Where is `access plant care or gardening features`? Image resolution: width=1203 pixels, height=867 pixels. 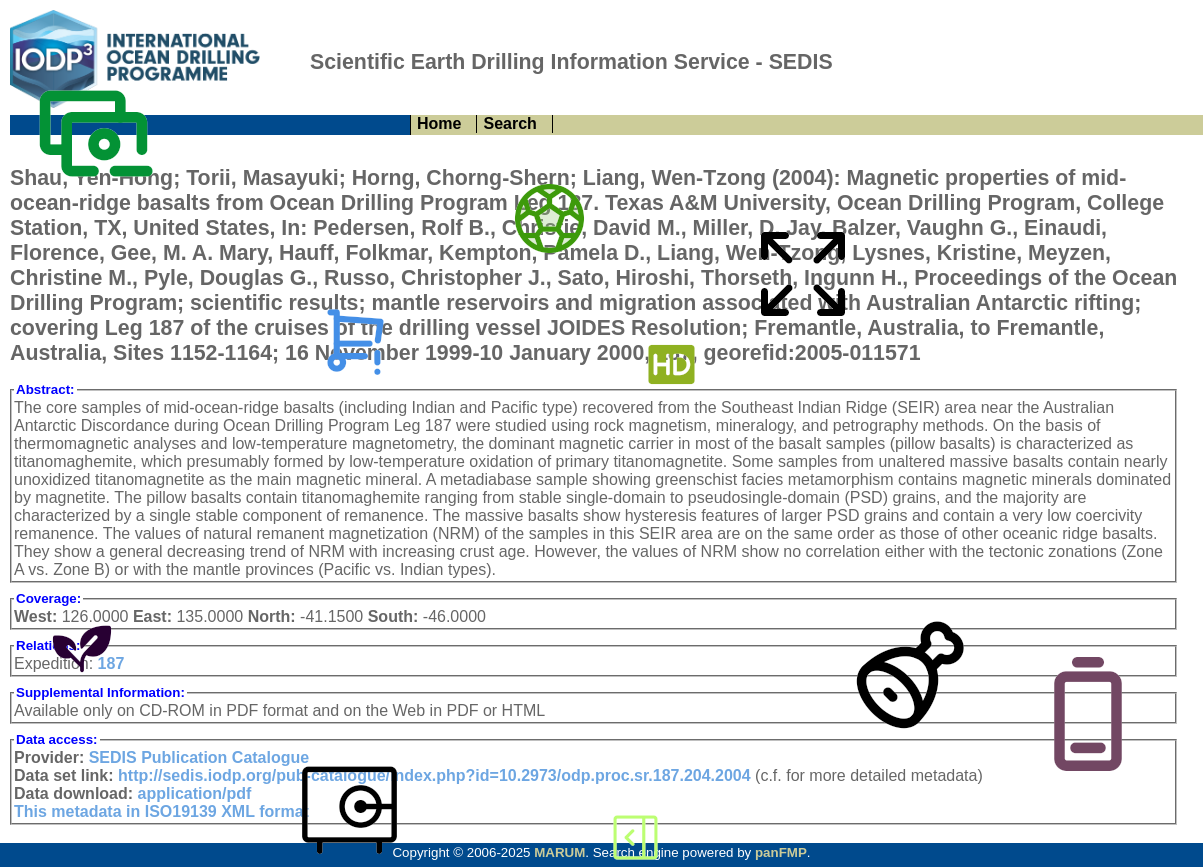 access plant care or gardening features is located at coordinates (82, 647).